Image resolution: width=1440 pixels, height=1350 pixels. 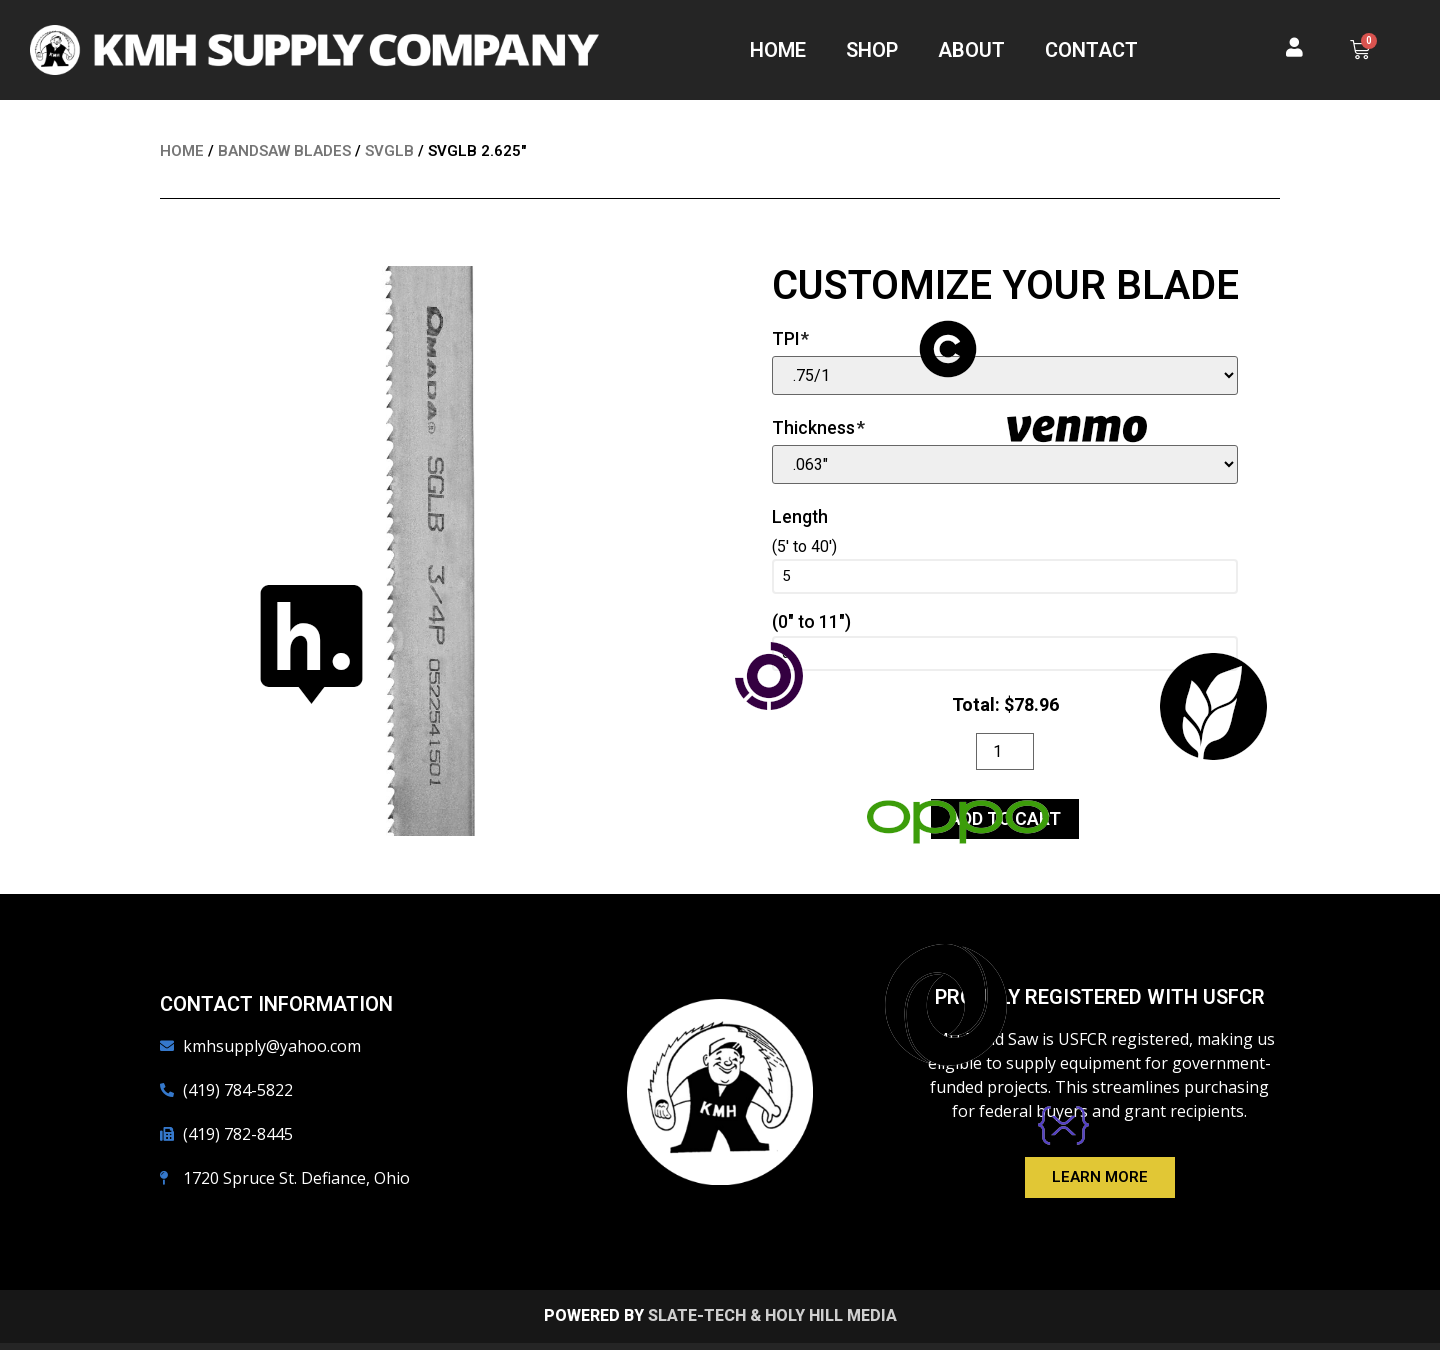 I want to click on rye package manager logo, so click(x=1213, y=706).